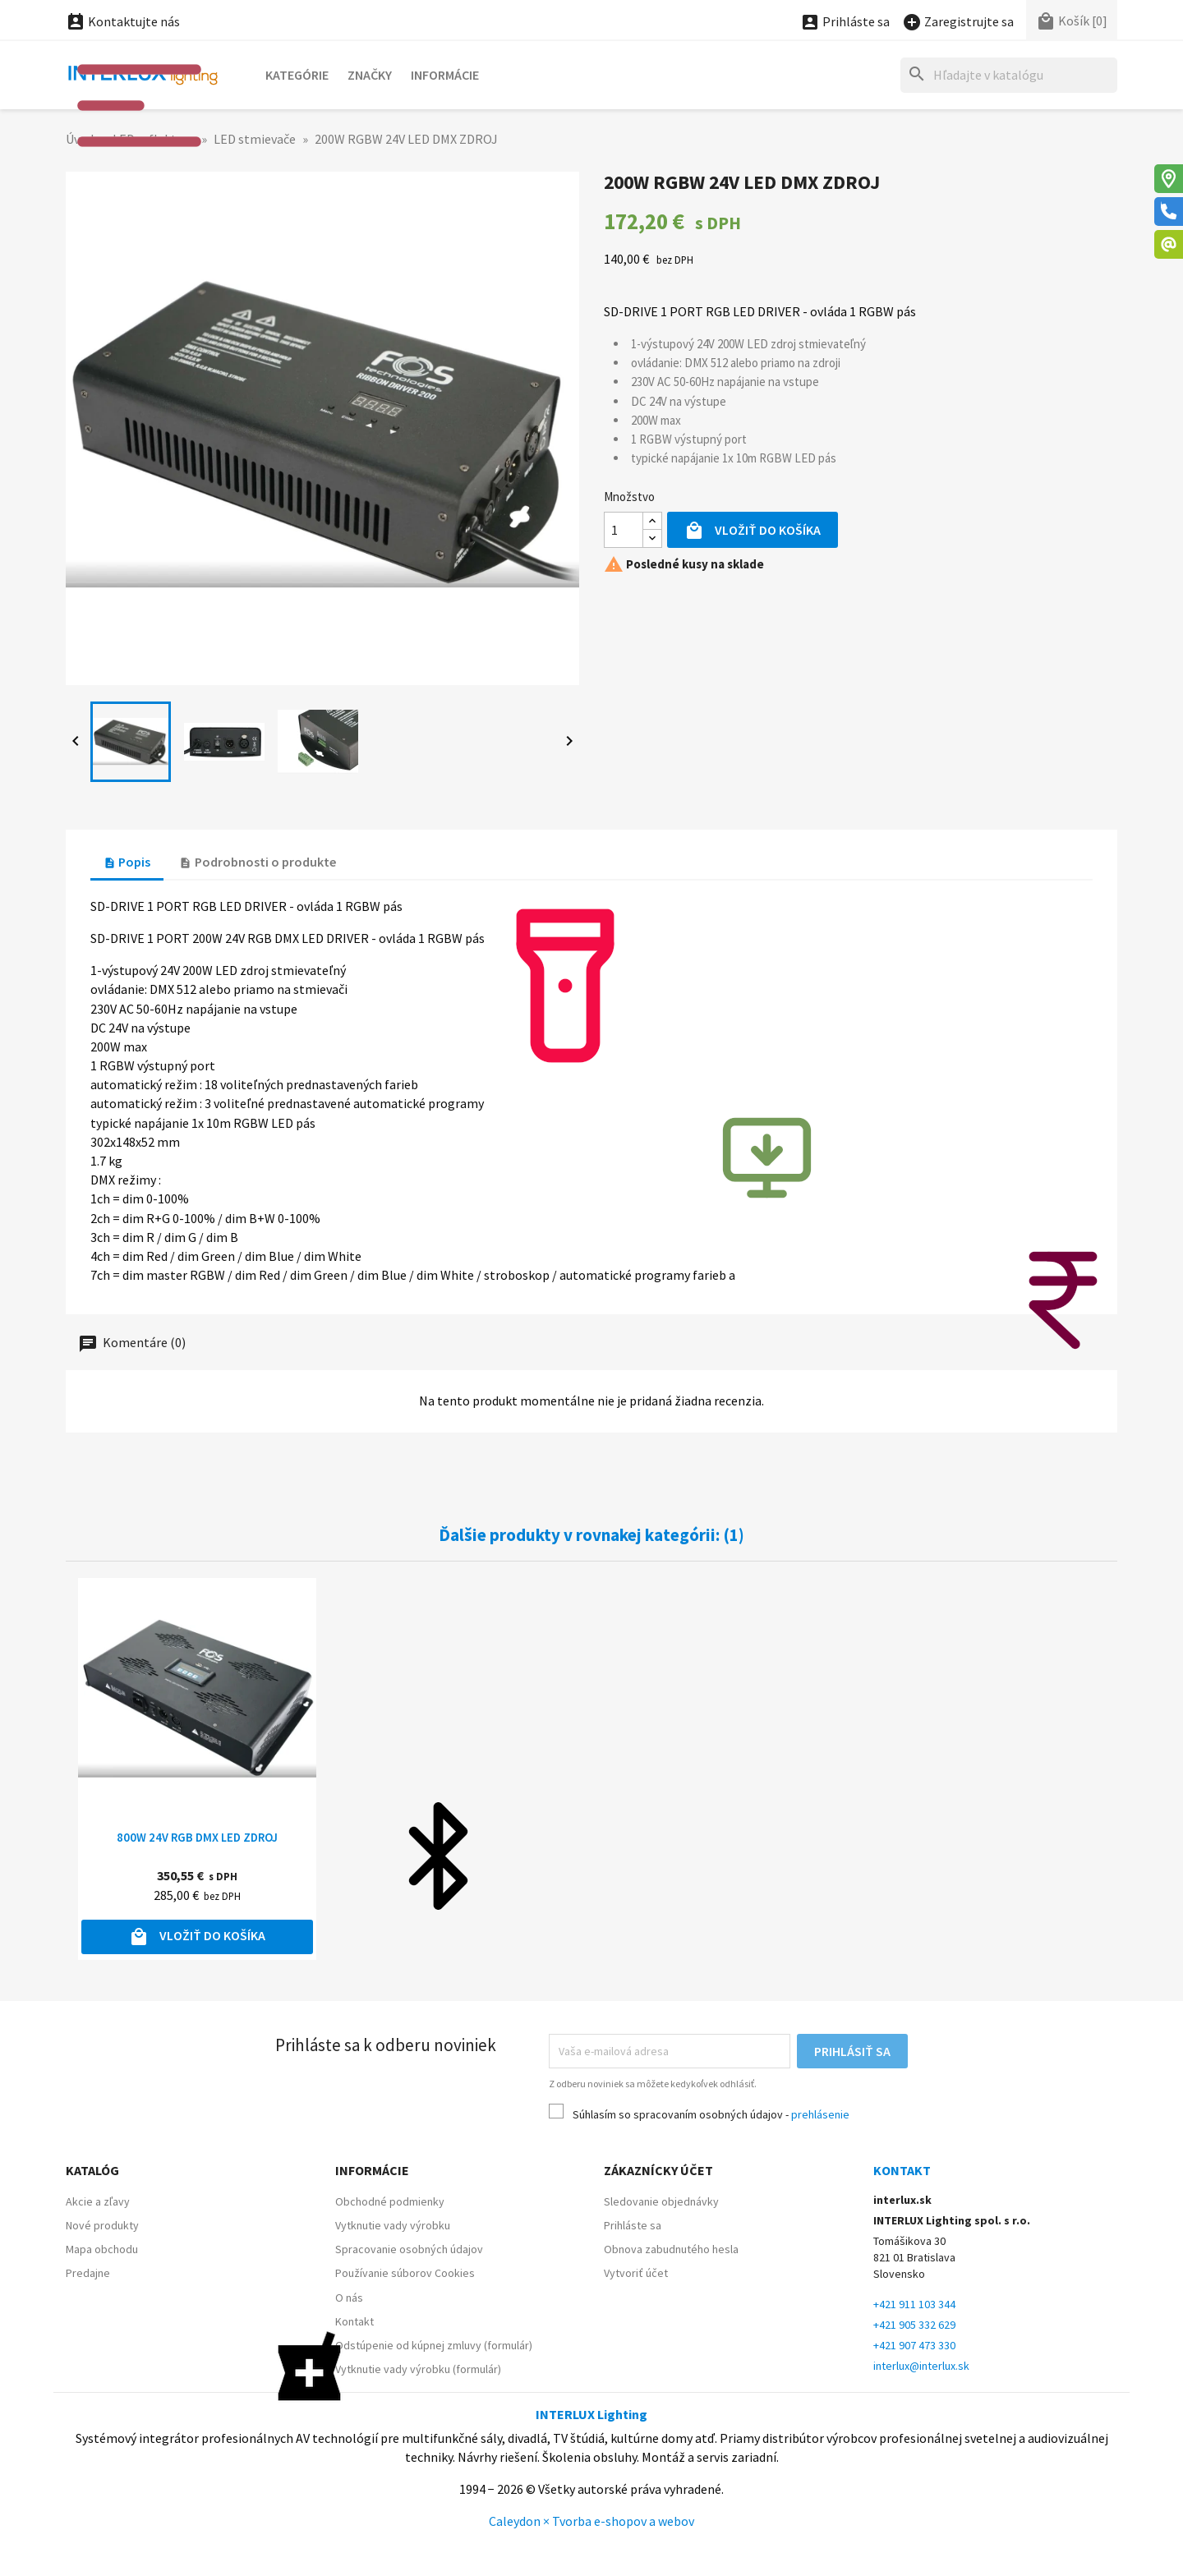 The height and width of the screenshot is (2576, 1183). What do you see at coordinates (438, 1856) in the screenshot?
I see `toggle bluetooth connectivity on or off` at bounding box center [438, 1856].